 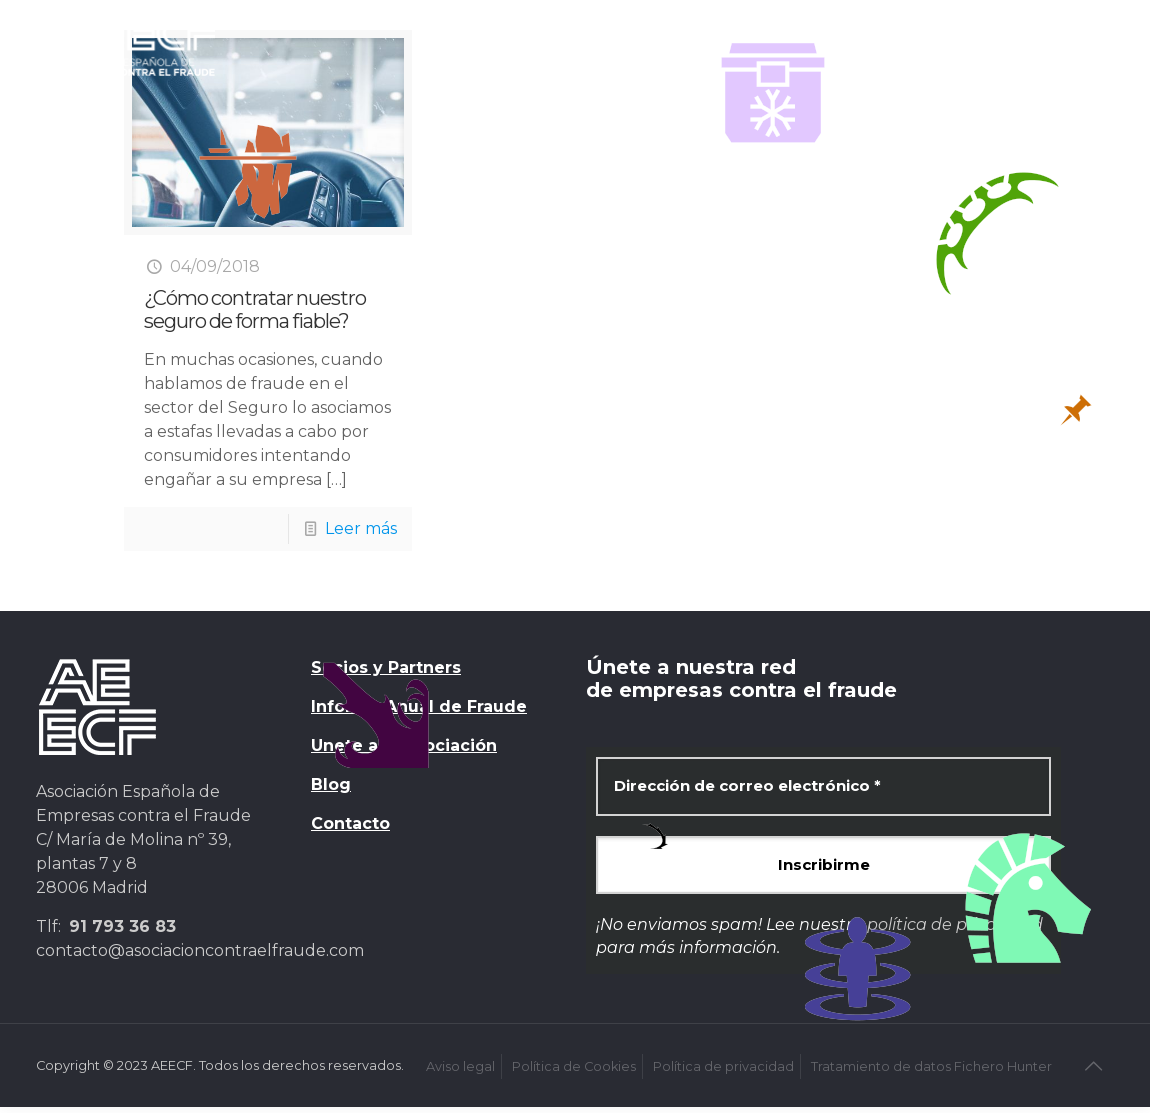 I want to click on pin an item to keep it visible, so click(x=1076, y=410).